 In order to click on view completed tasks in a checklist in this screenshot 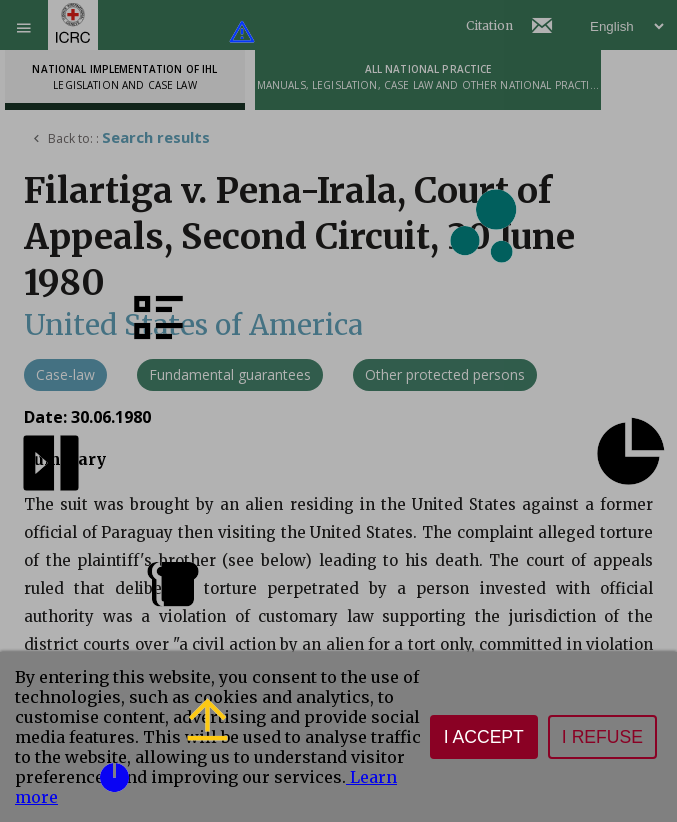, I will do `click(158, 317)`.